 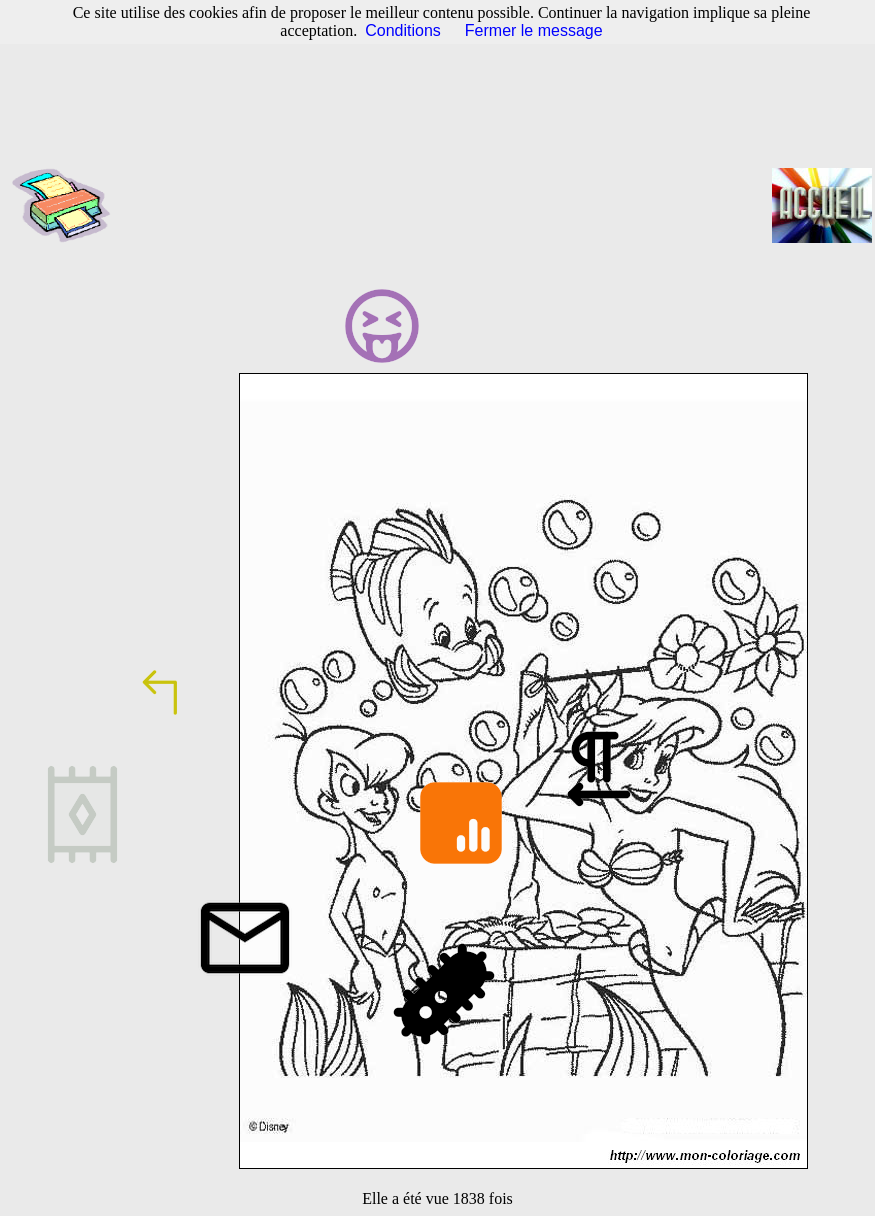 I want to click on align content to bottom-right corner, so click(x=461, y=823).